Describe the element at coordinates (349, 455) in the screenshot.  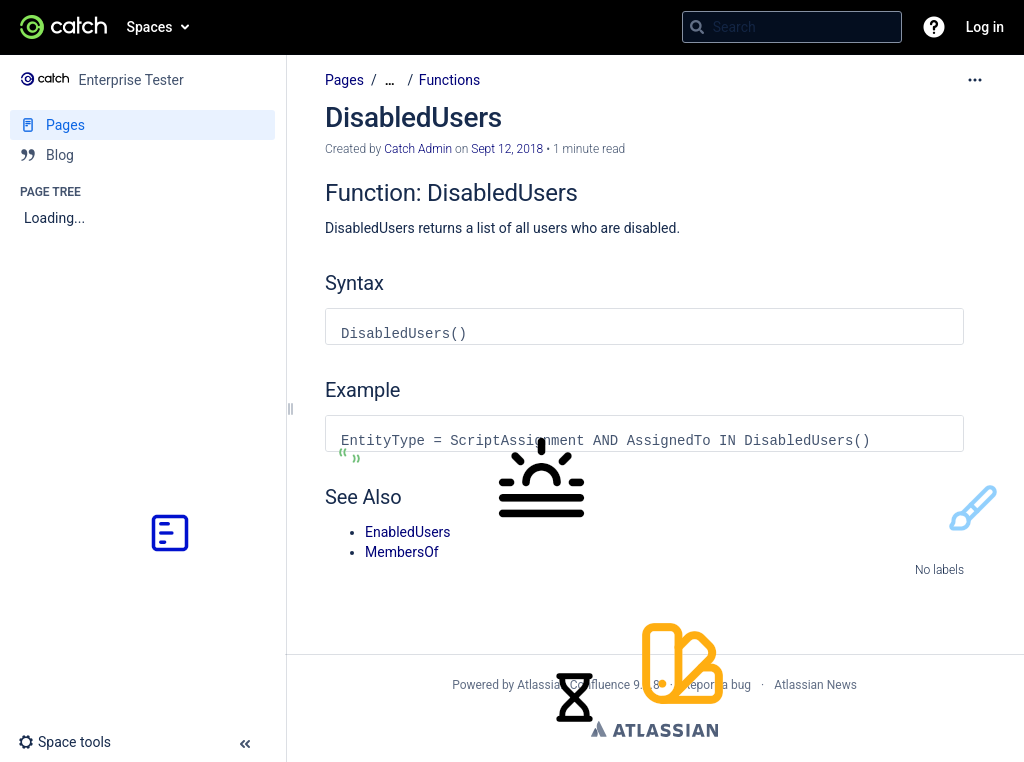
I see `view testimonials or customer quotes` at that location.